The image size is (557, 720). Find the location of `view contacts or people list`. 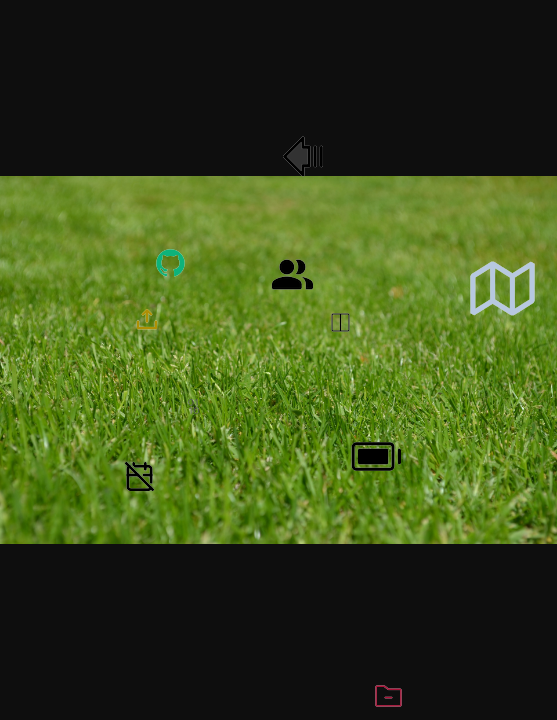

view contacts or people list is located at coordinates (292, 274).